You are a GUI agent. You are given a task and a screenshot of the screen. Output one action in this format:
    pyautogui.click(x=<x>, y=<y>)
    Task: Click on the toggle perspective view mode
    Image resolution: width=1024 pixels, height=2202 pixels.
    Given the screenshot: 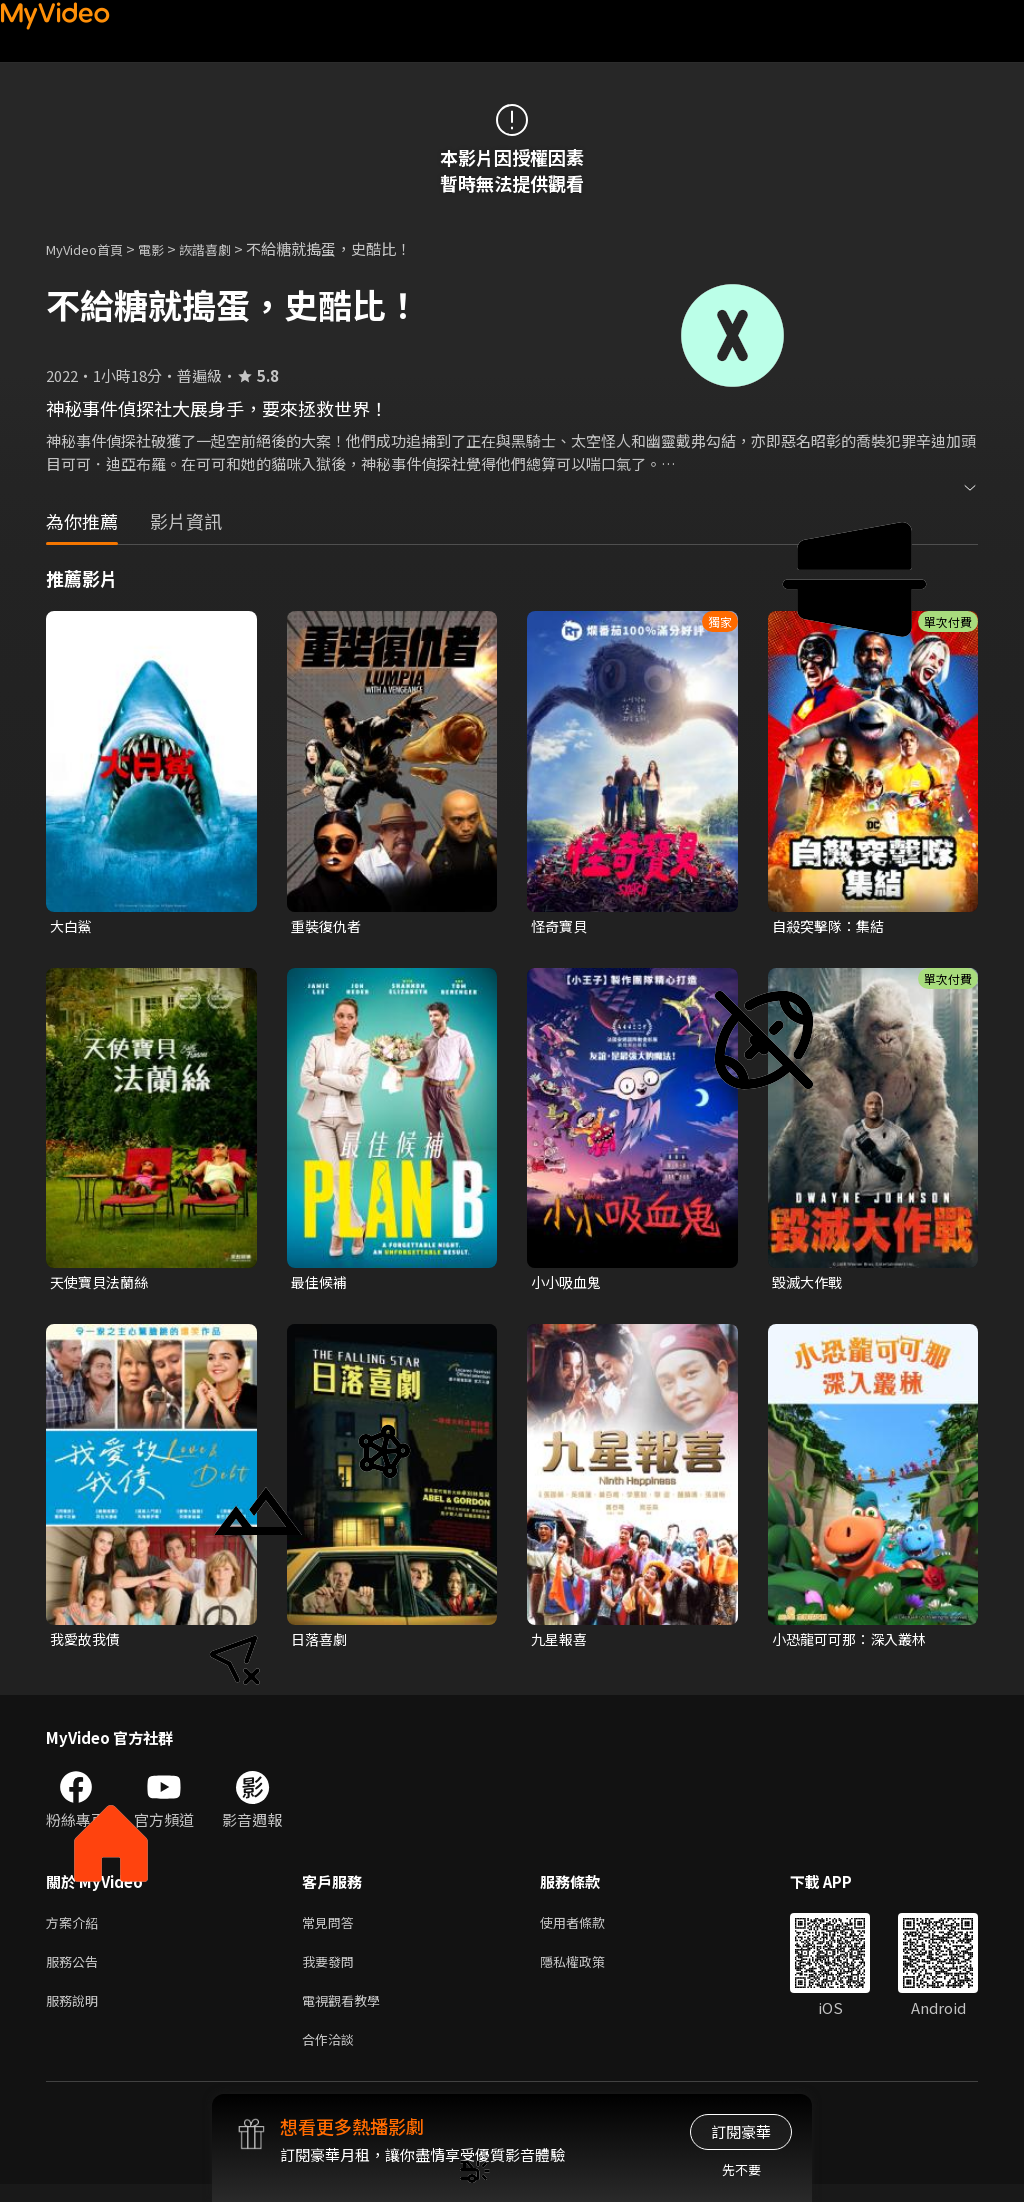 What is the action you would take?
    pyautogui.click(x=854, y=579)
    